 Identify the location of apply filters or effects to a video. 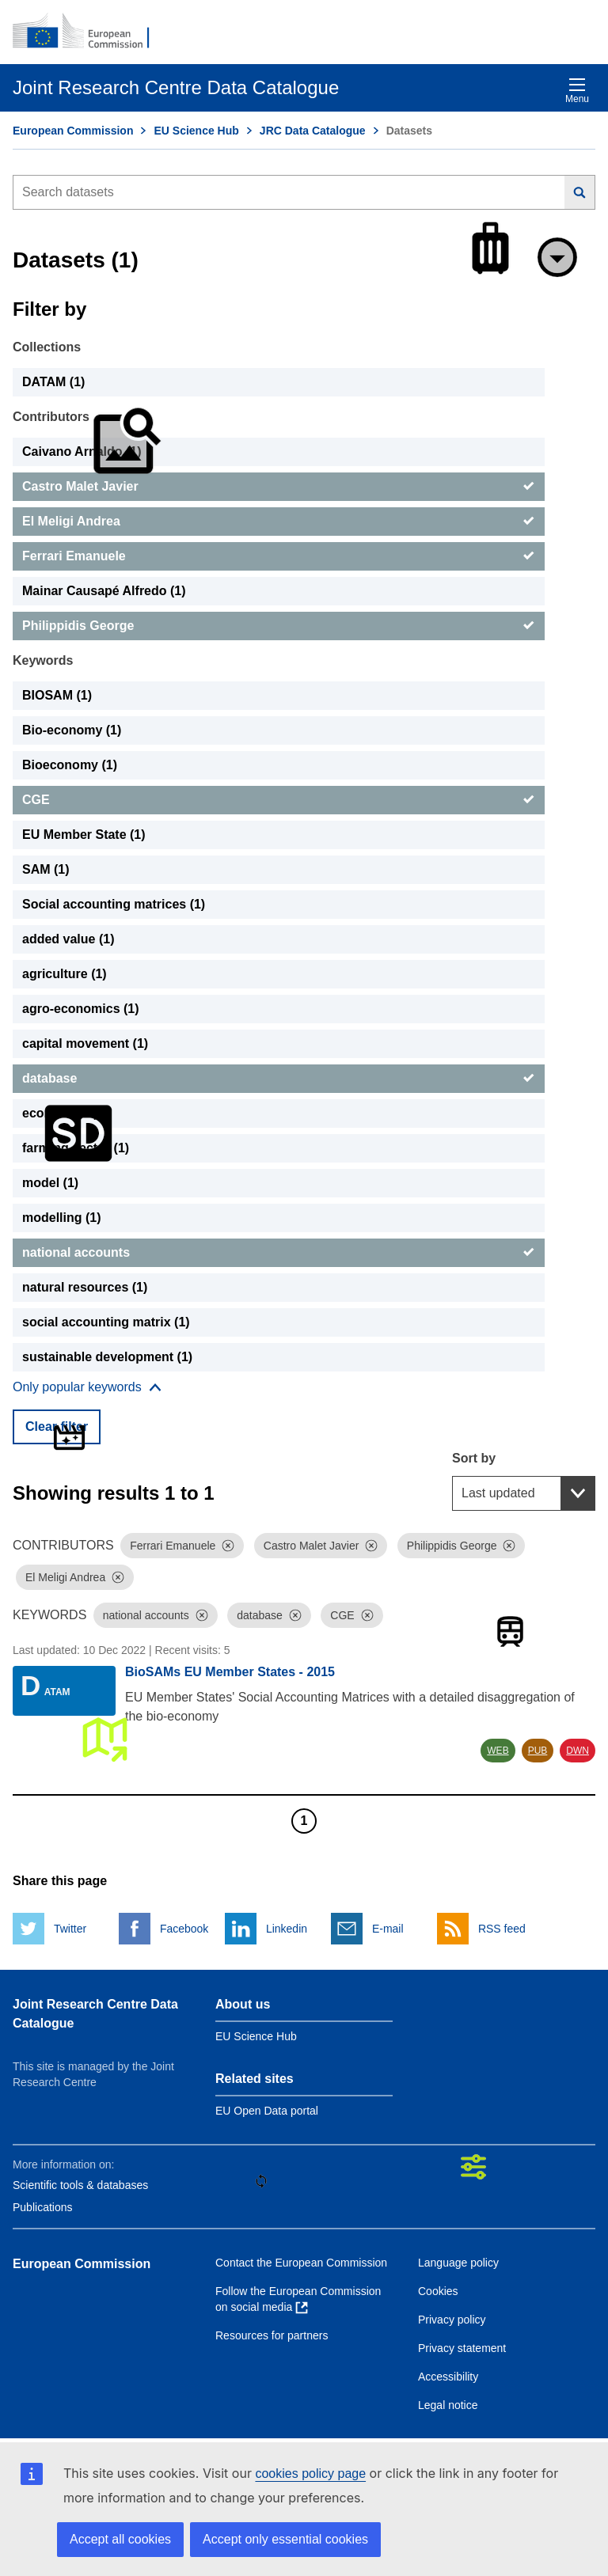
(69, 1437).